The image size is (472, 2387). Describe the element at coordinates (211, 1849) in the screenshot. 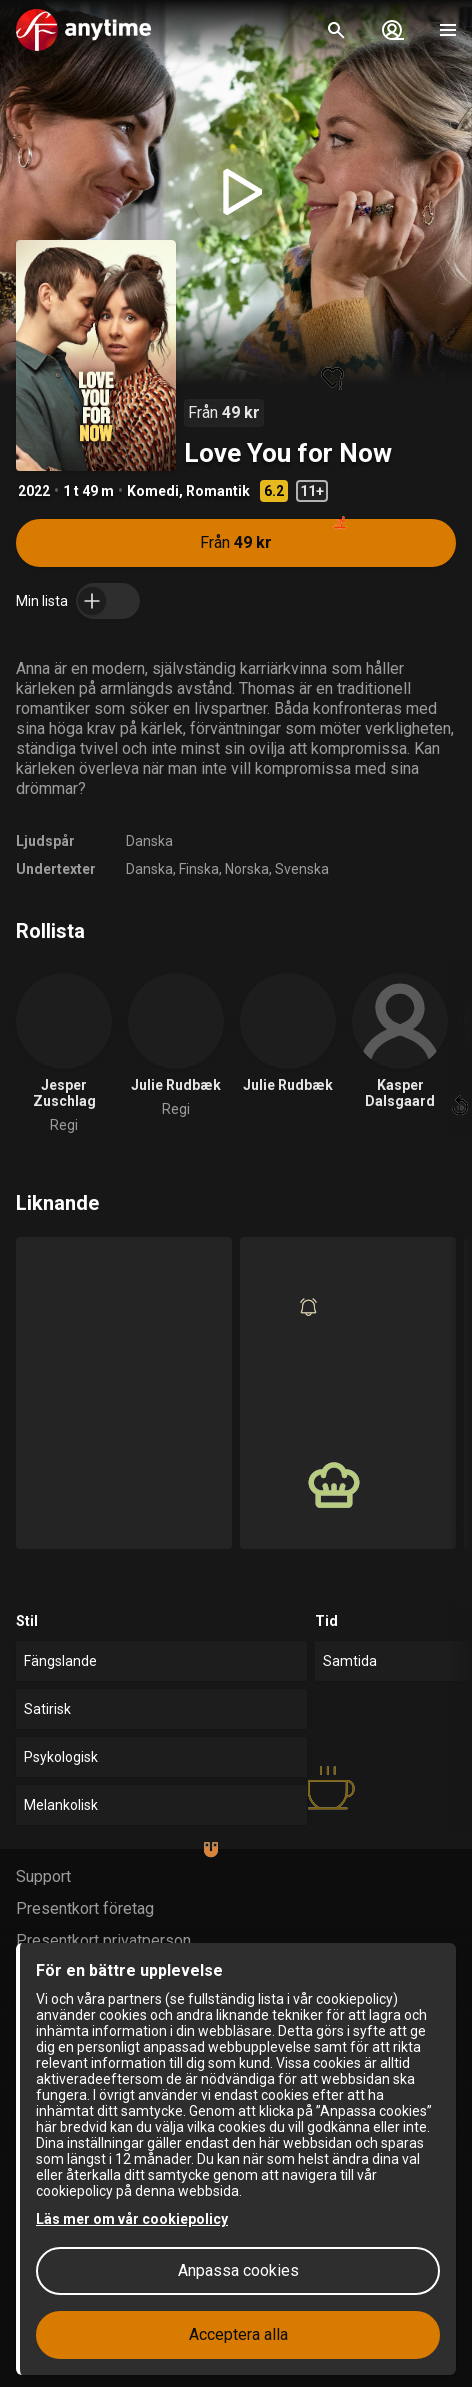

I see `activate magnetic snap or alignment tool` at that location.